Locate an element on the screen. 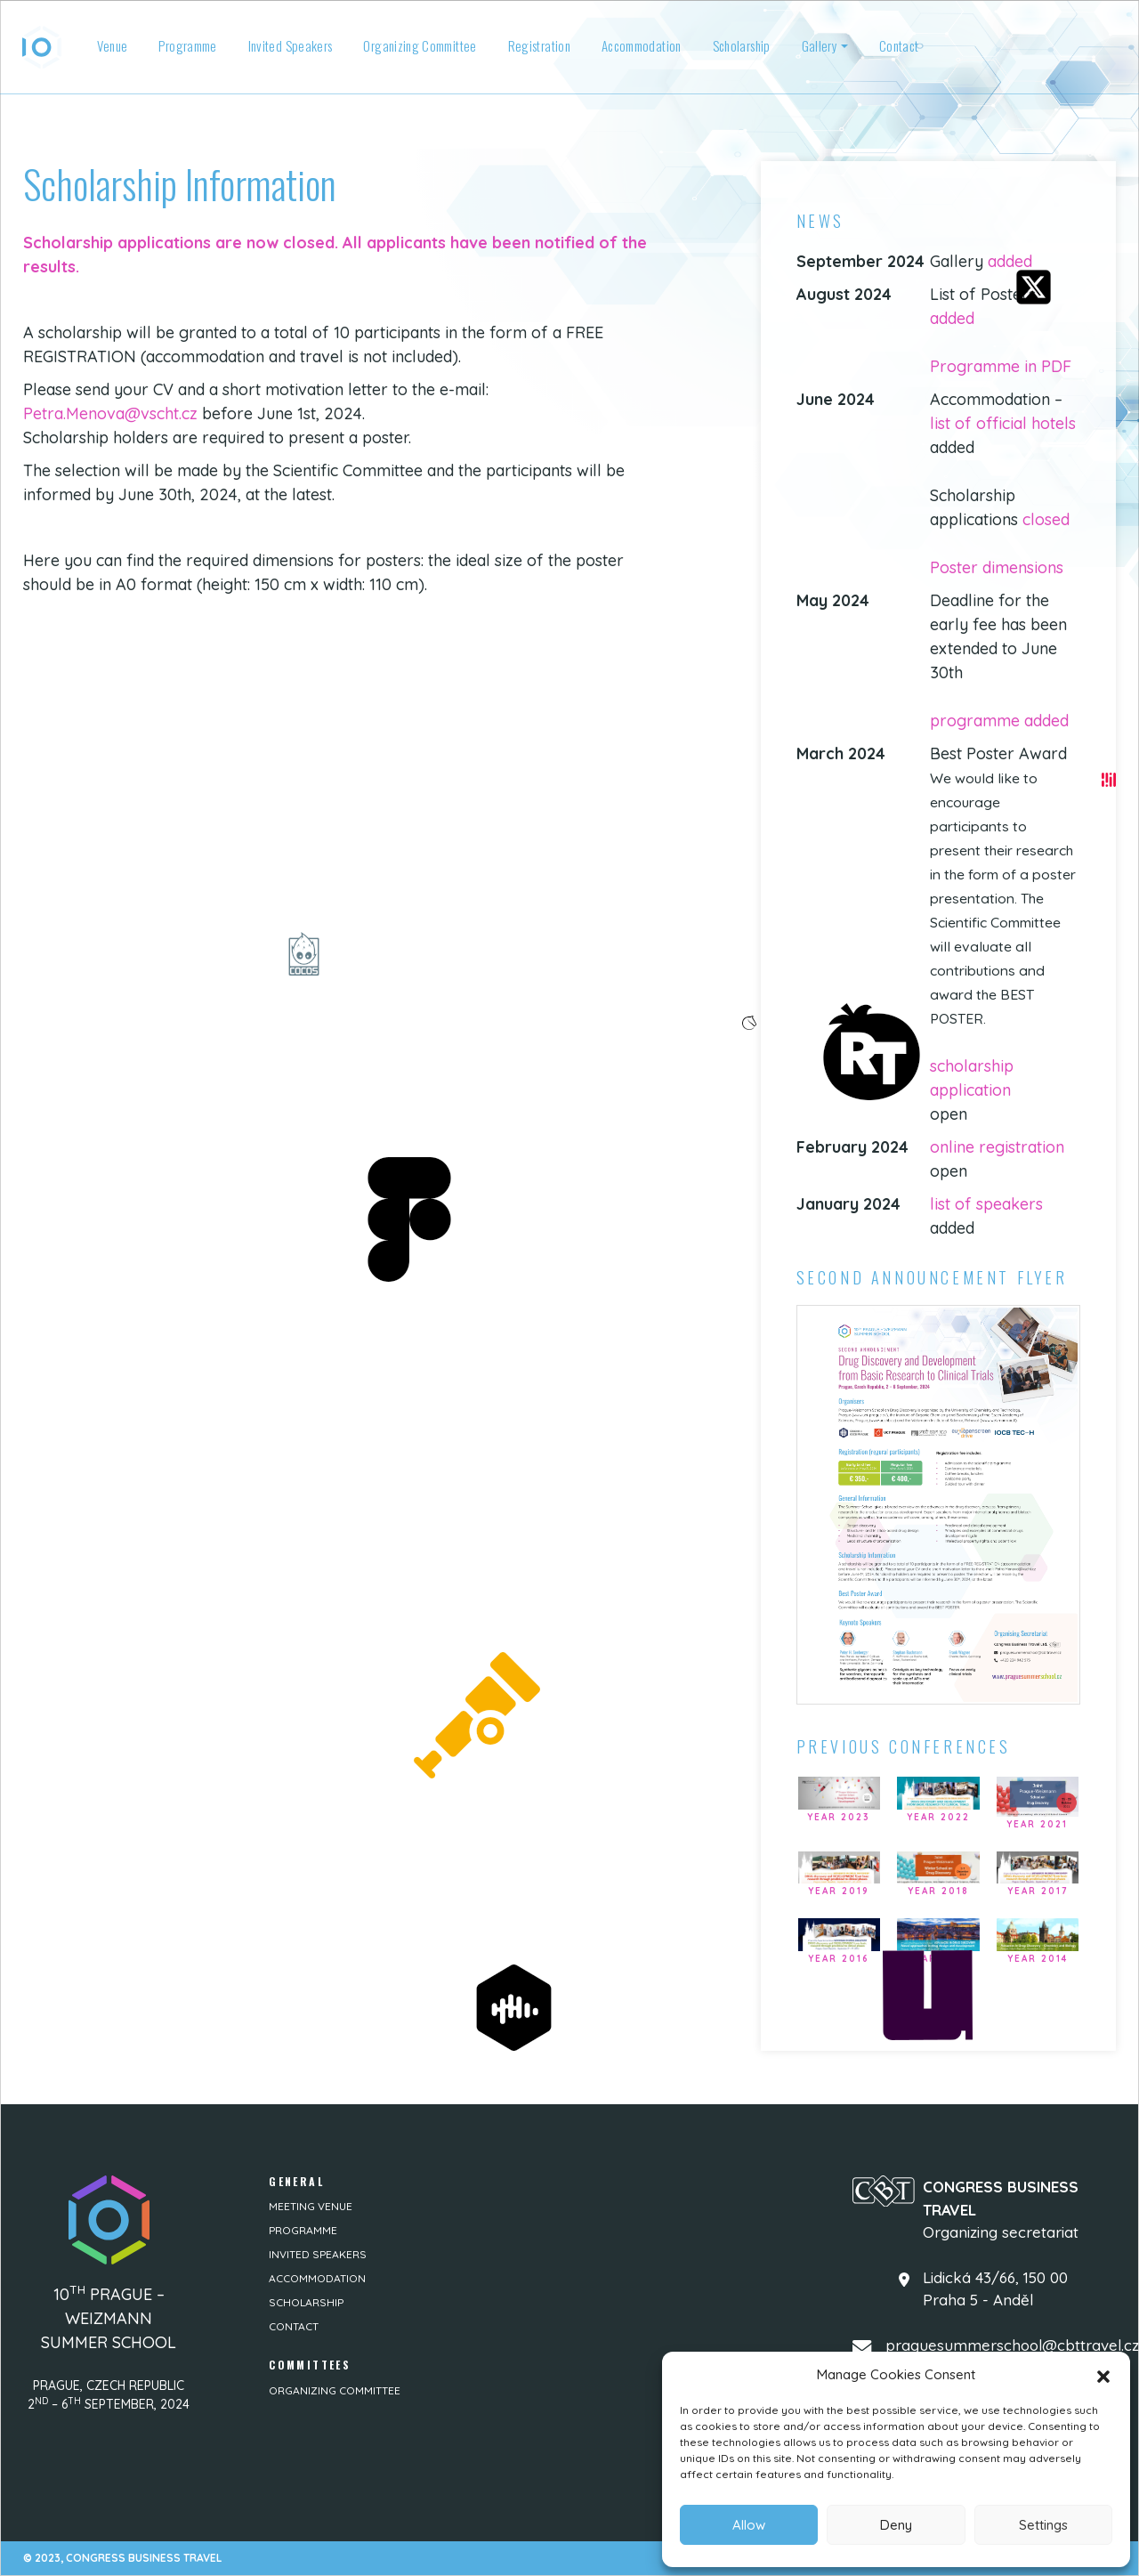 This screenshot has width=1139, height=2576. visit rotten tomatoes website is located at coordinates (871, 1051).